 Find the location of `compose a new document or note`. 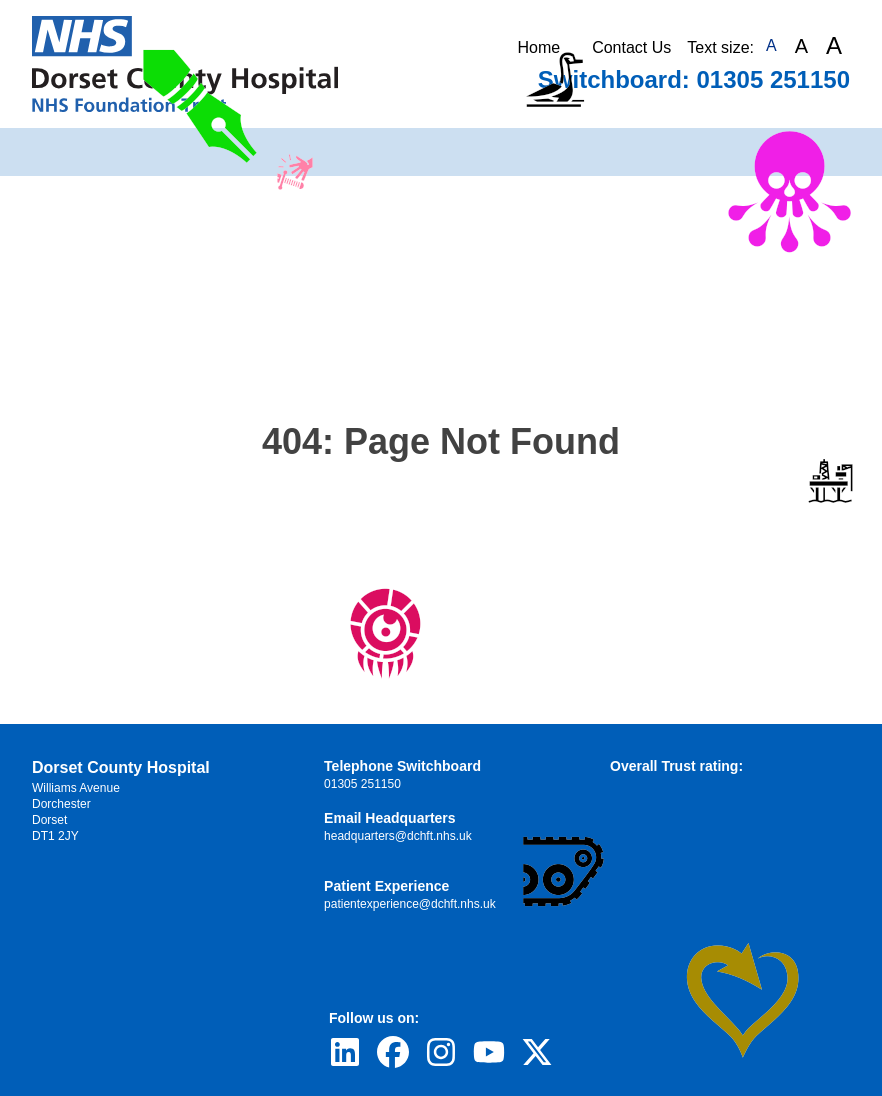

compose a new document or note is located at coordinates (200, 106).